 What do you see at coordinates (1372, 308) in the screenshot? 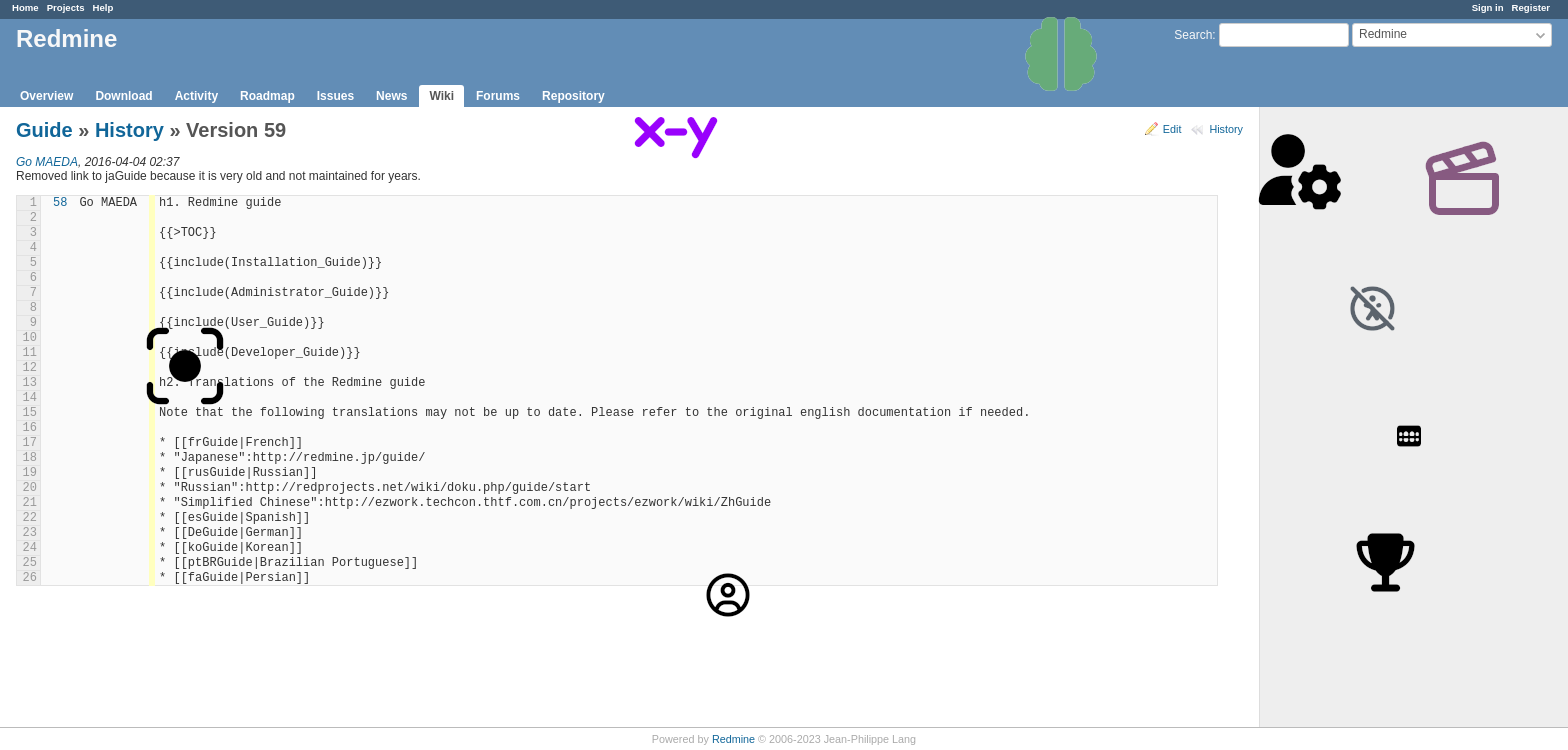
I see `accessibility features disabled` at bounding box center [1372, 308].